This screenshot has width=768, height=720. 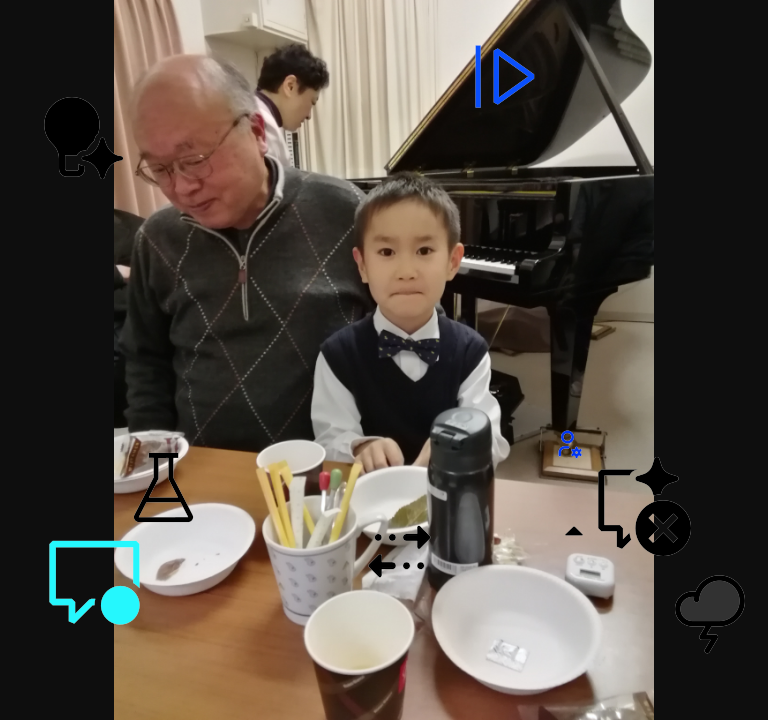 I want to click on indicates thunderstorm or severe weather conditions, so click(x=710, y=613).